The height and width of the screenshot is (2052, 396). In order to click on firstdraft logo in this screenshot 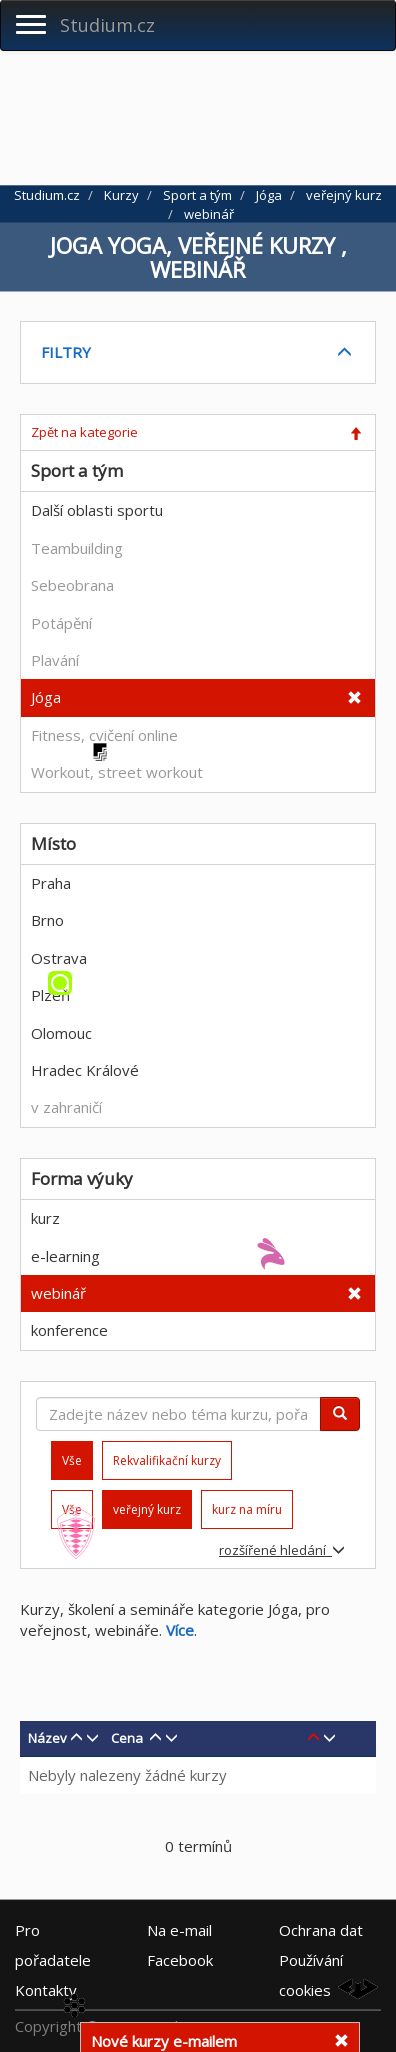, I will do `click(100, 752)`.